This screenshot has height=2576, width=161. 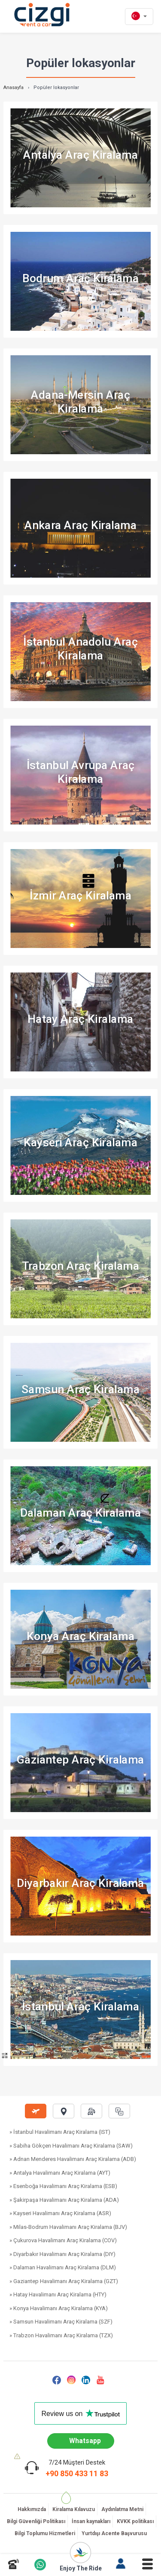 What do you see at coordinates (5, 2056) in the screenshot?
I see `open calculator or math tools` at bounding box center [5, 2056].